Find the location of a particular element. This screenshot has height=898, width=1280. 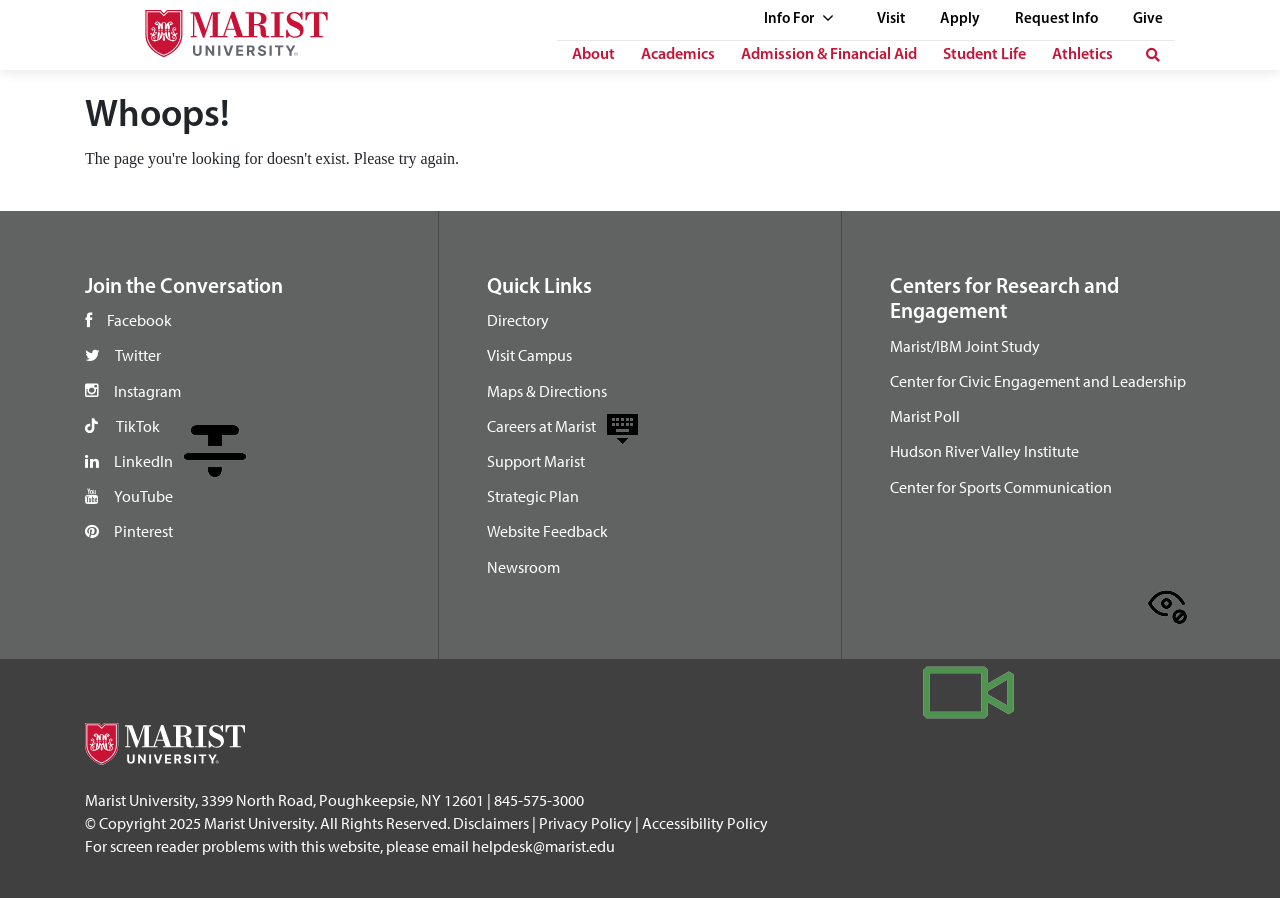

hide the on-screen keyboard is located at coordinates (622, 427).